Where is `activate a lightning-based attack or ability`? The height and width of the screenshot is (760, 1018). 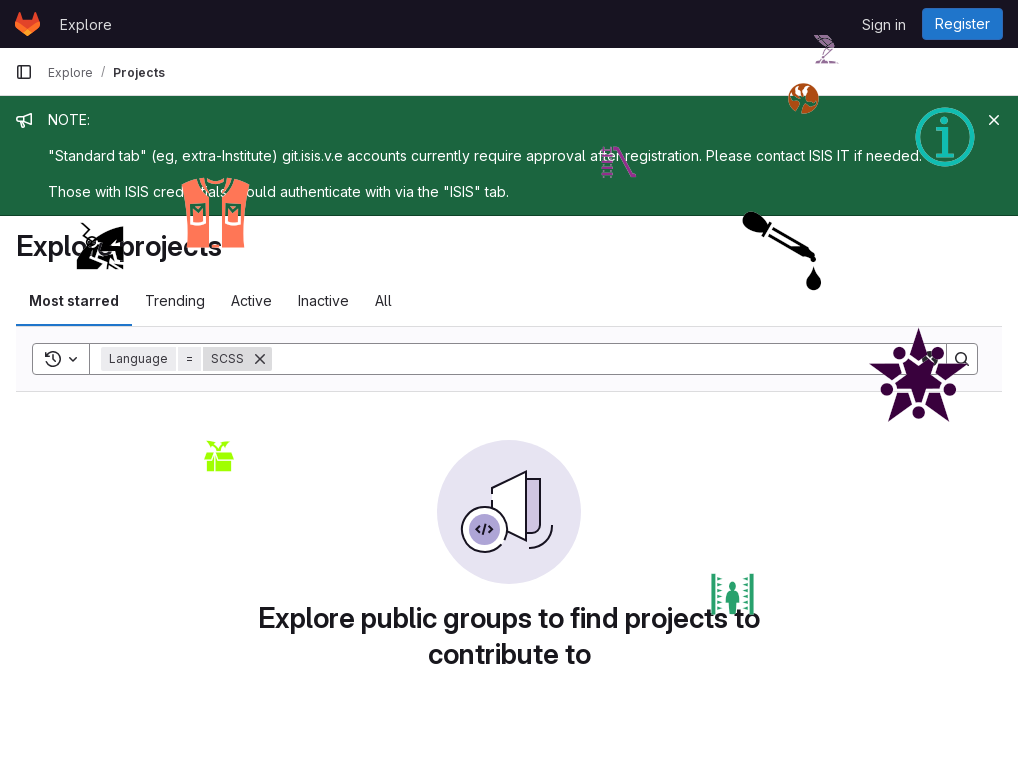 activate a lightning-based attack or ability is located at coordinates (100, 246).